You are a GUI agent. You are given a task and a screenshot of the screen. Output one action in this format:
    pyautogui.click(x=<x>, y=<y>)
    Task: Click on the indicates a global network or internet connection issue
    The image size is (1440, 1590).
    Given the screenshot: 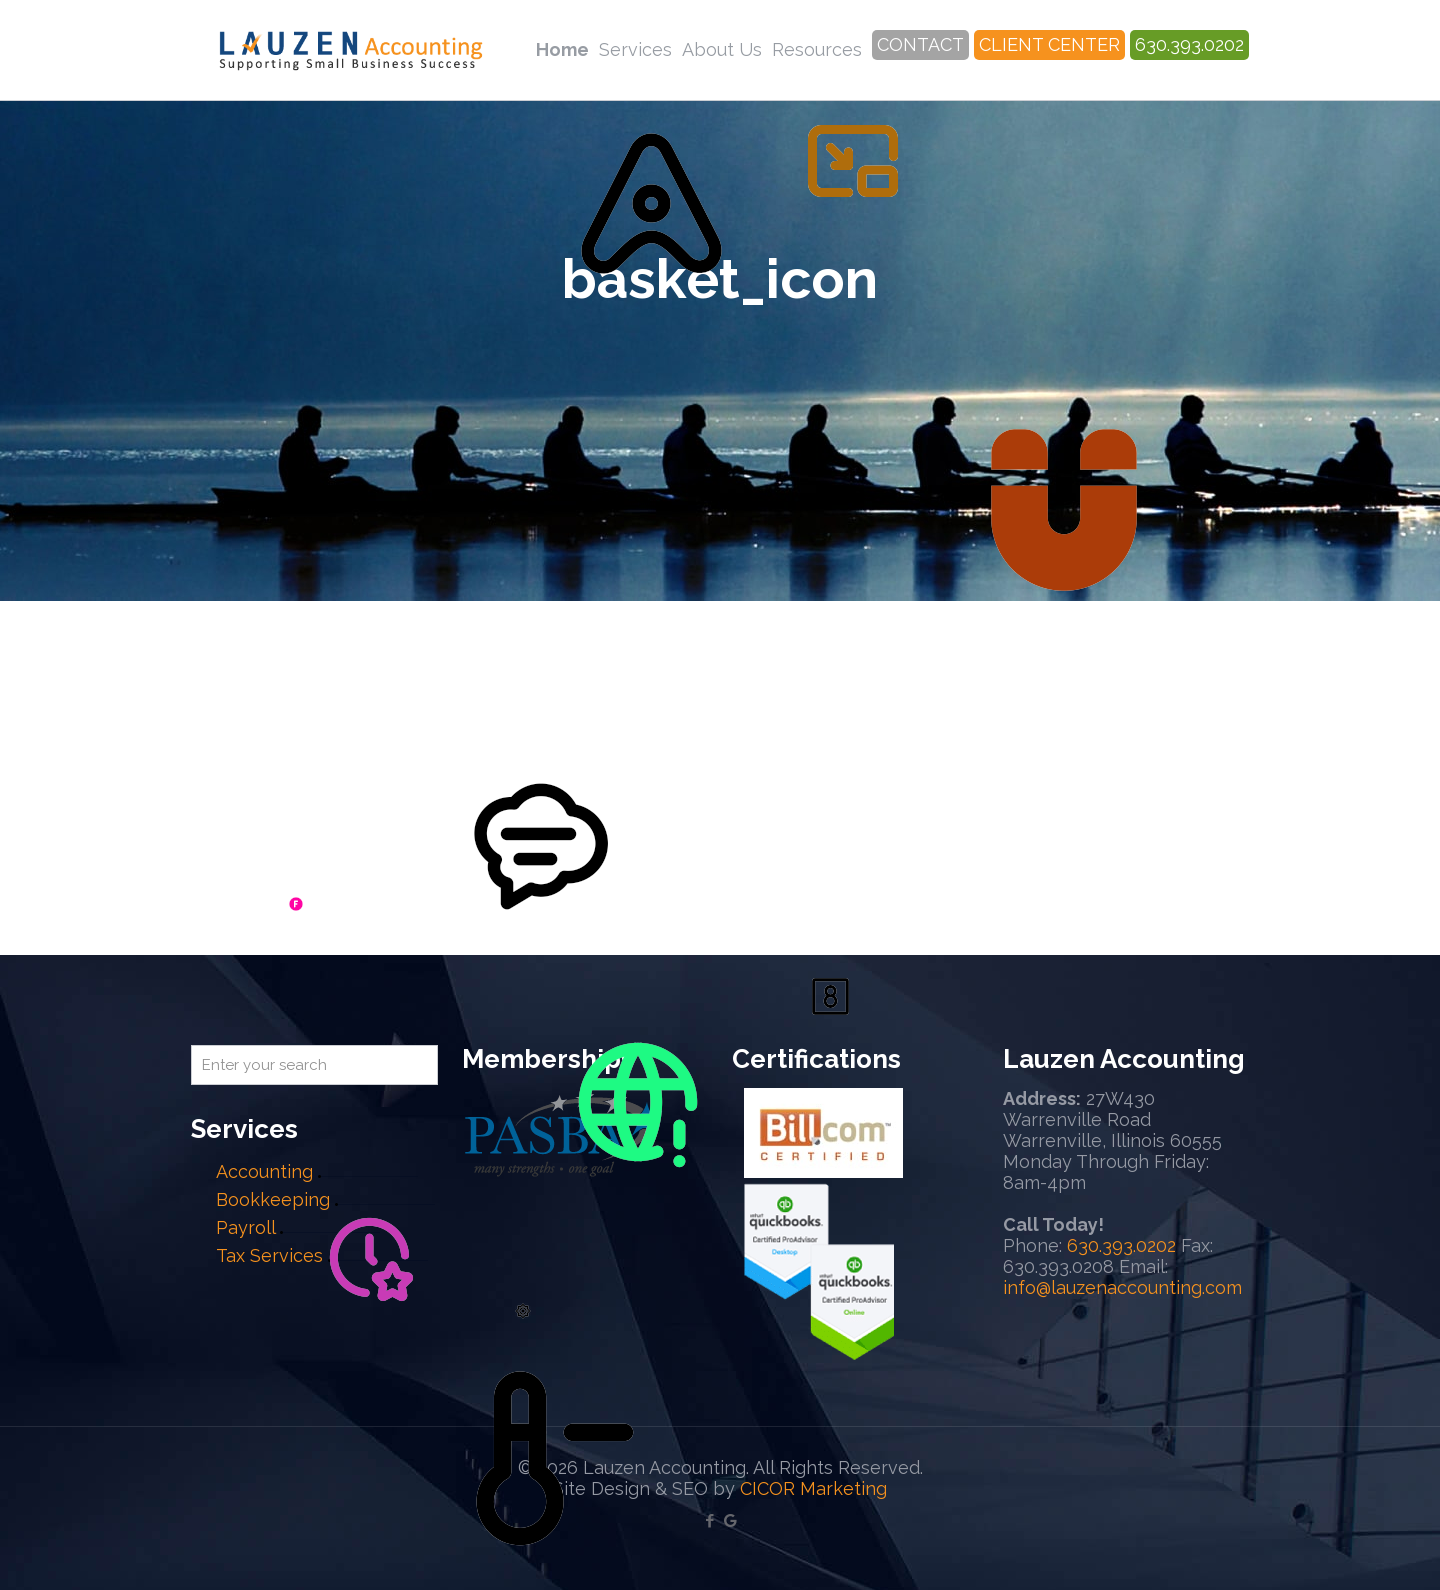 What is the action you would take?
    pyautogui.click(x=638, y=1102)
    